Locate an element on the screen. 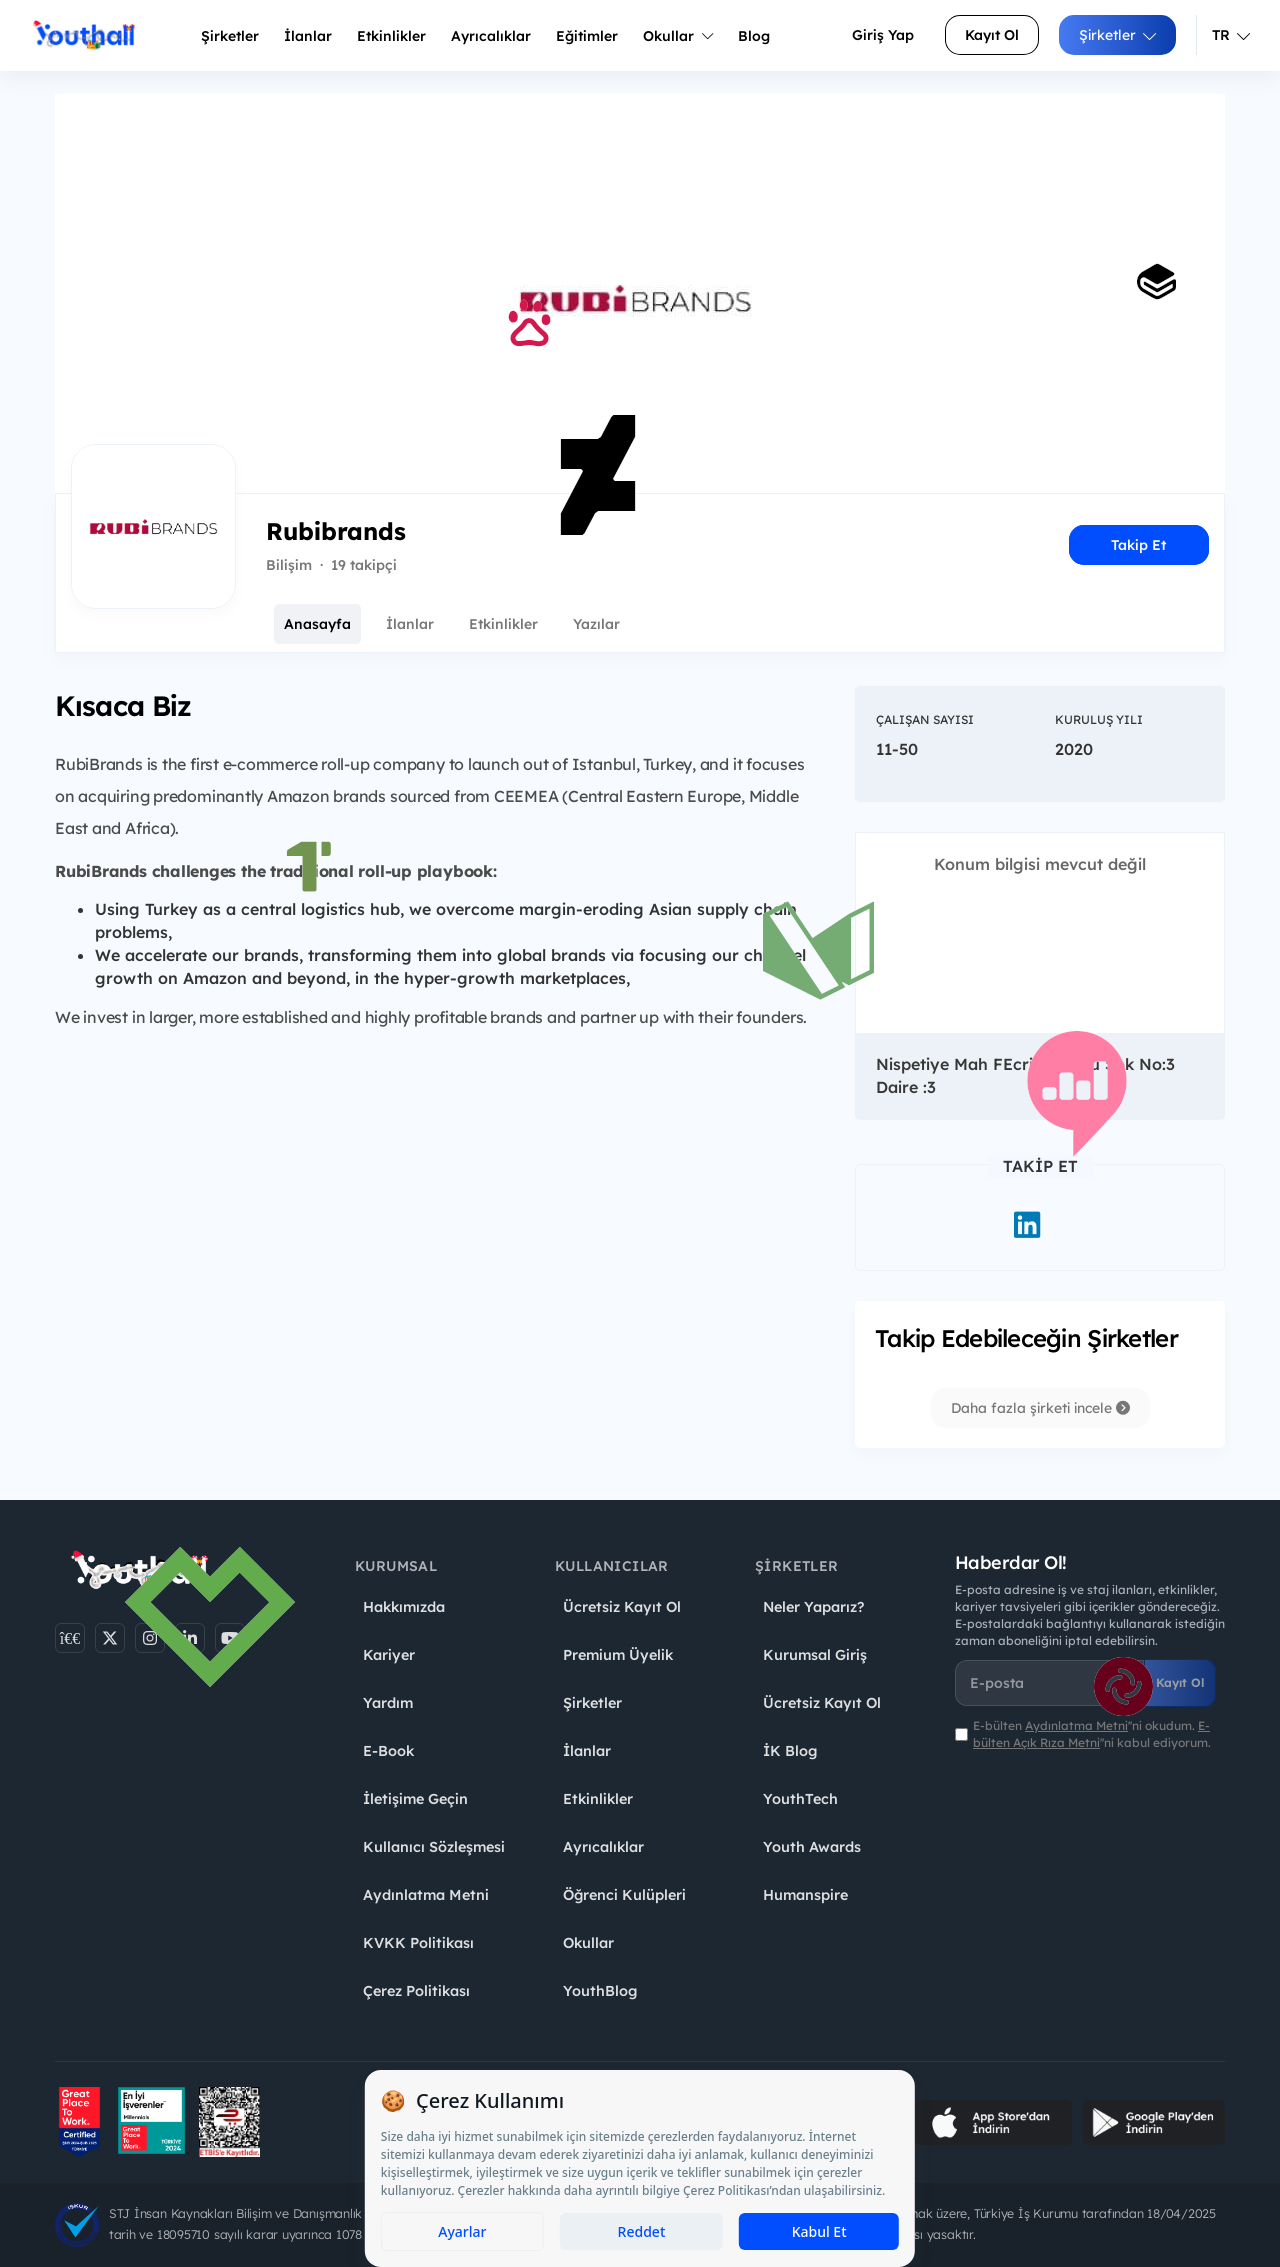 This screenshot has height=2267, width=1280. open Element messaging app is located at coordinates (1123, 1686).